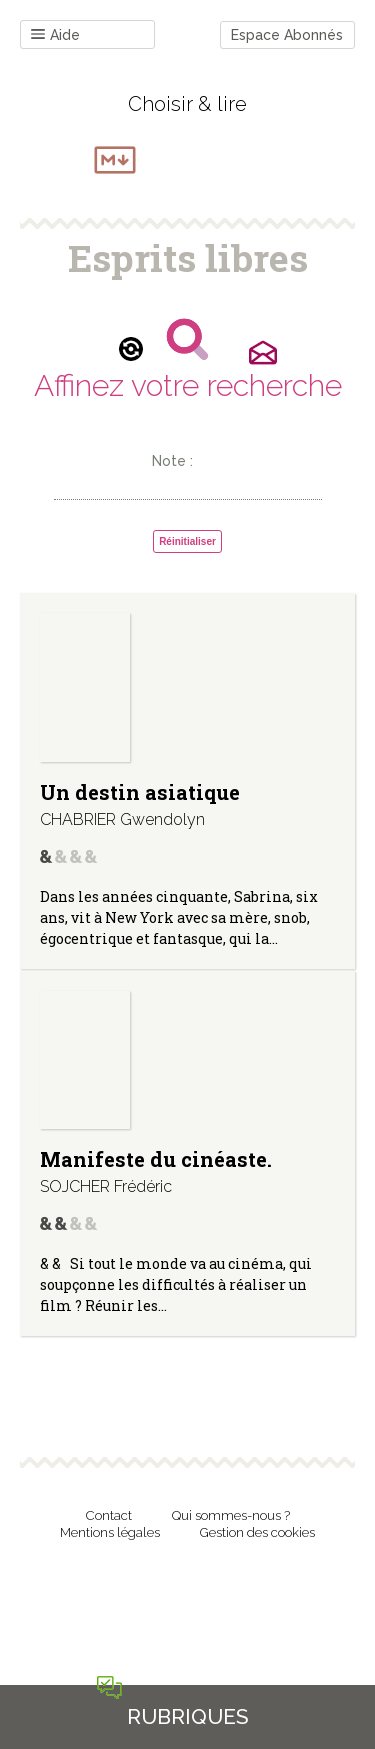 The width and height of the screenshot is (375, 1749). Describe the element at coordinates (263, 354) in the screenshot. I see `mark message as read` at that location.